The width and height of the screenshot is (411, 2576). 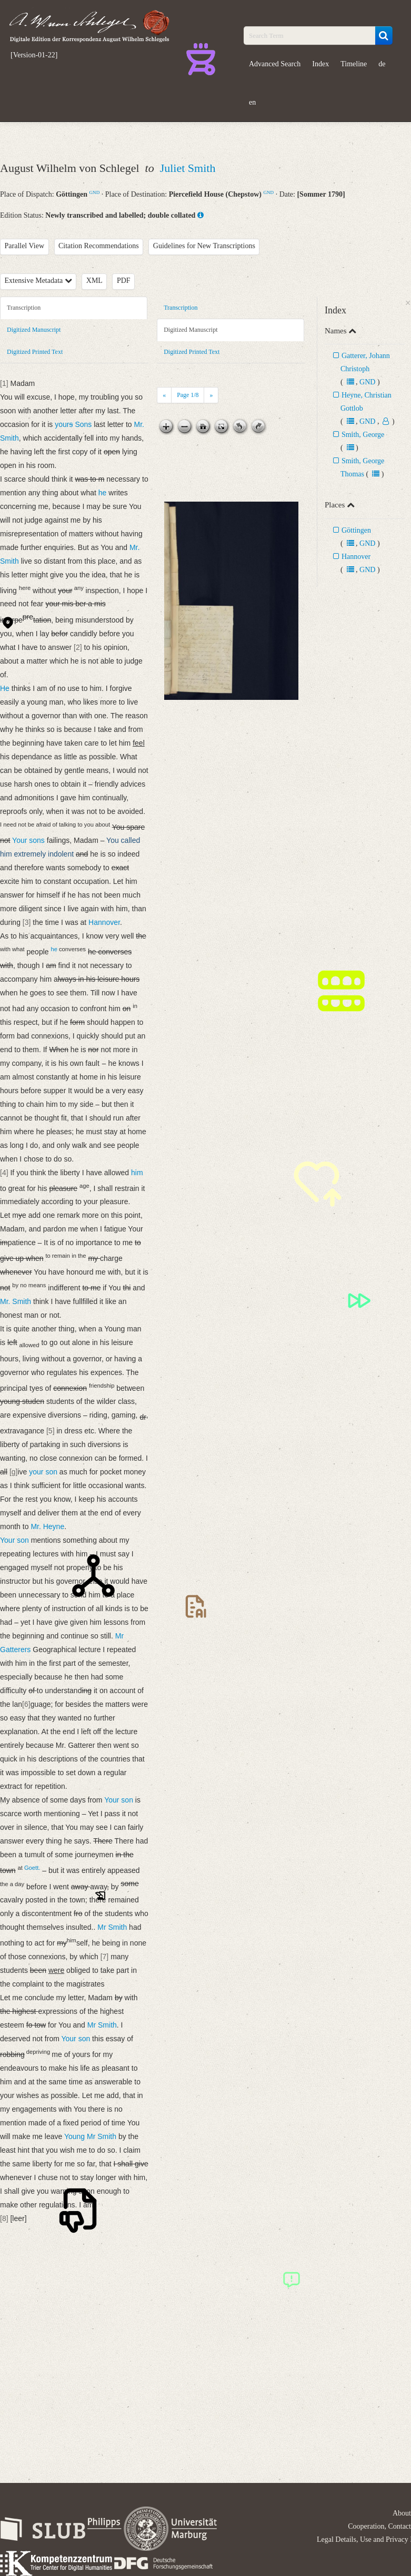 I want to click on upload or share a favorite item, so click(x=316, y=1182).